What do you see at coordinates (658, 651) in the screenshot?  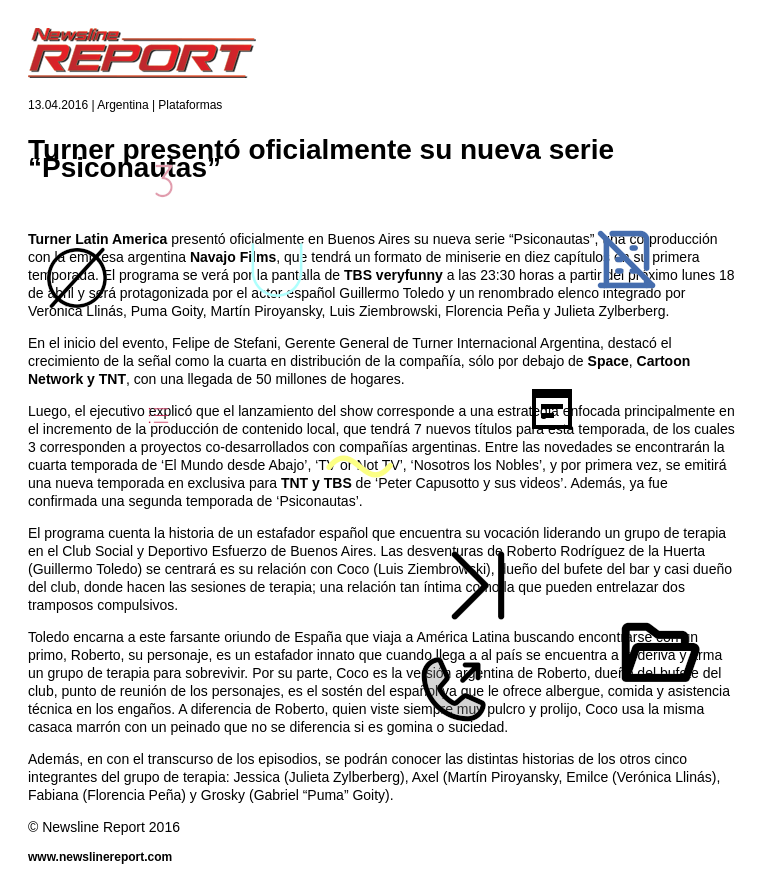 I see `open a folder to view its contents` at bounding box center [658, 651].